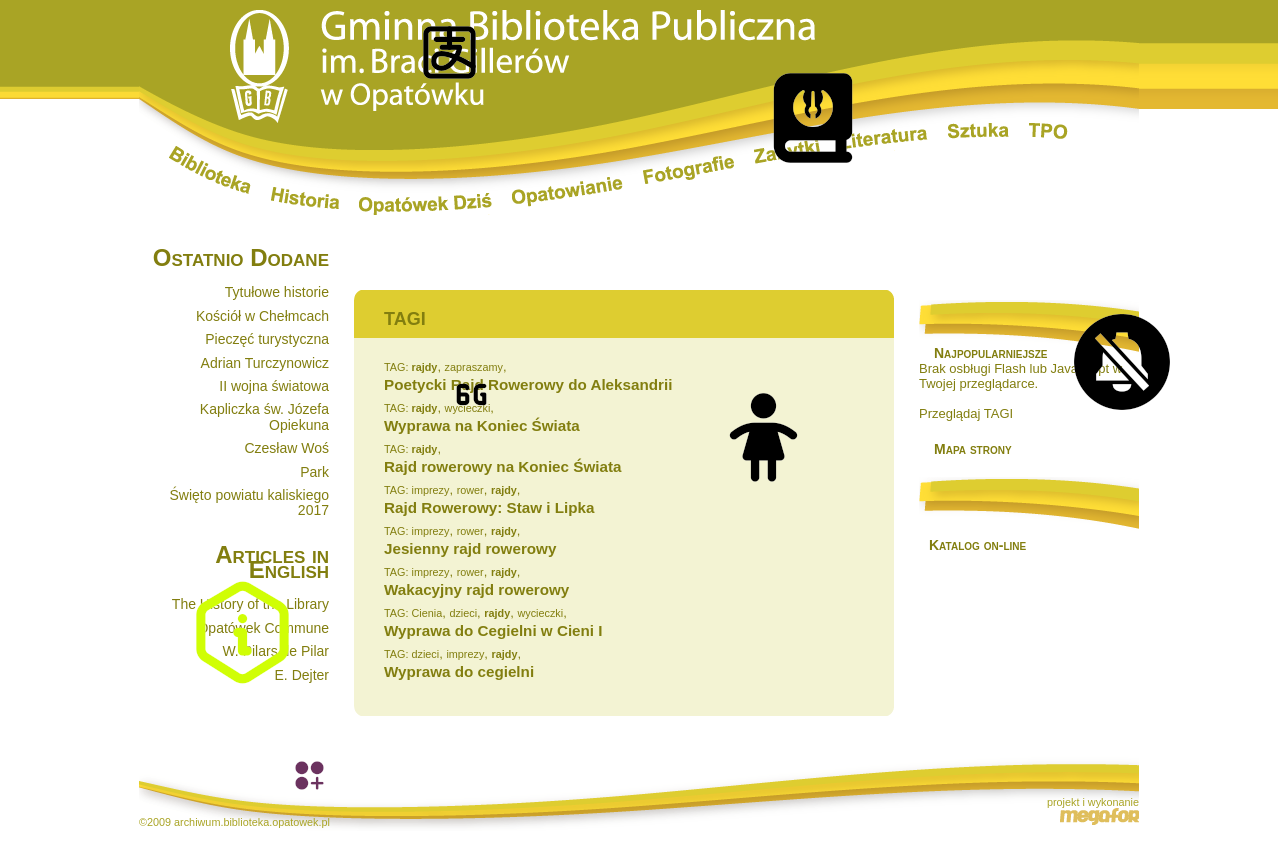 The height and width of the screenshot is (866, 1278). What do you see at coordinates (242, 632) in the screenshot?
I see `view additional information or details` at bounding box center [242, 632].